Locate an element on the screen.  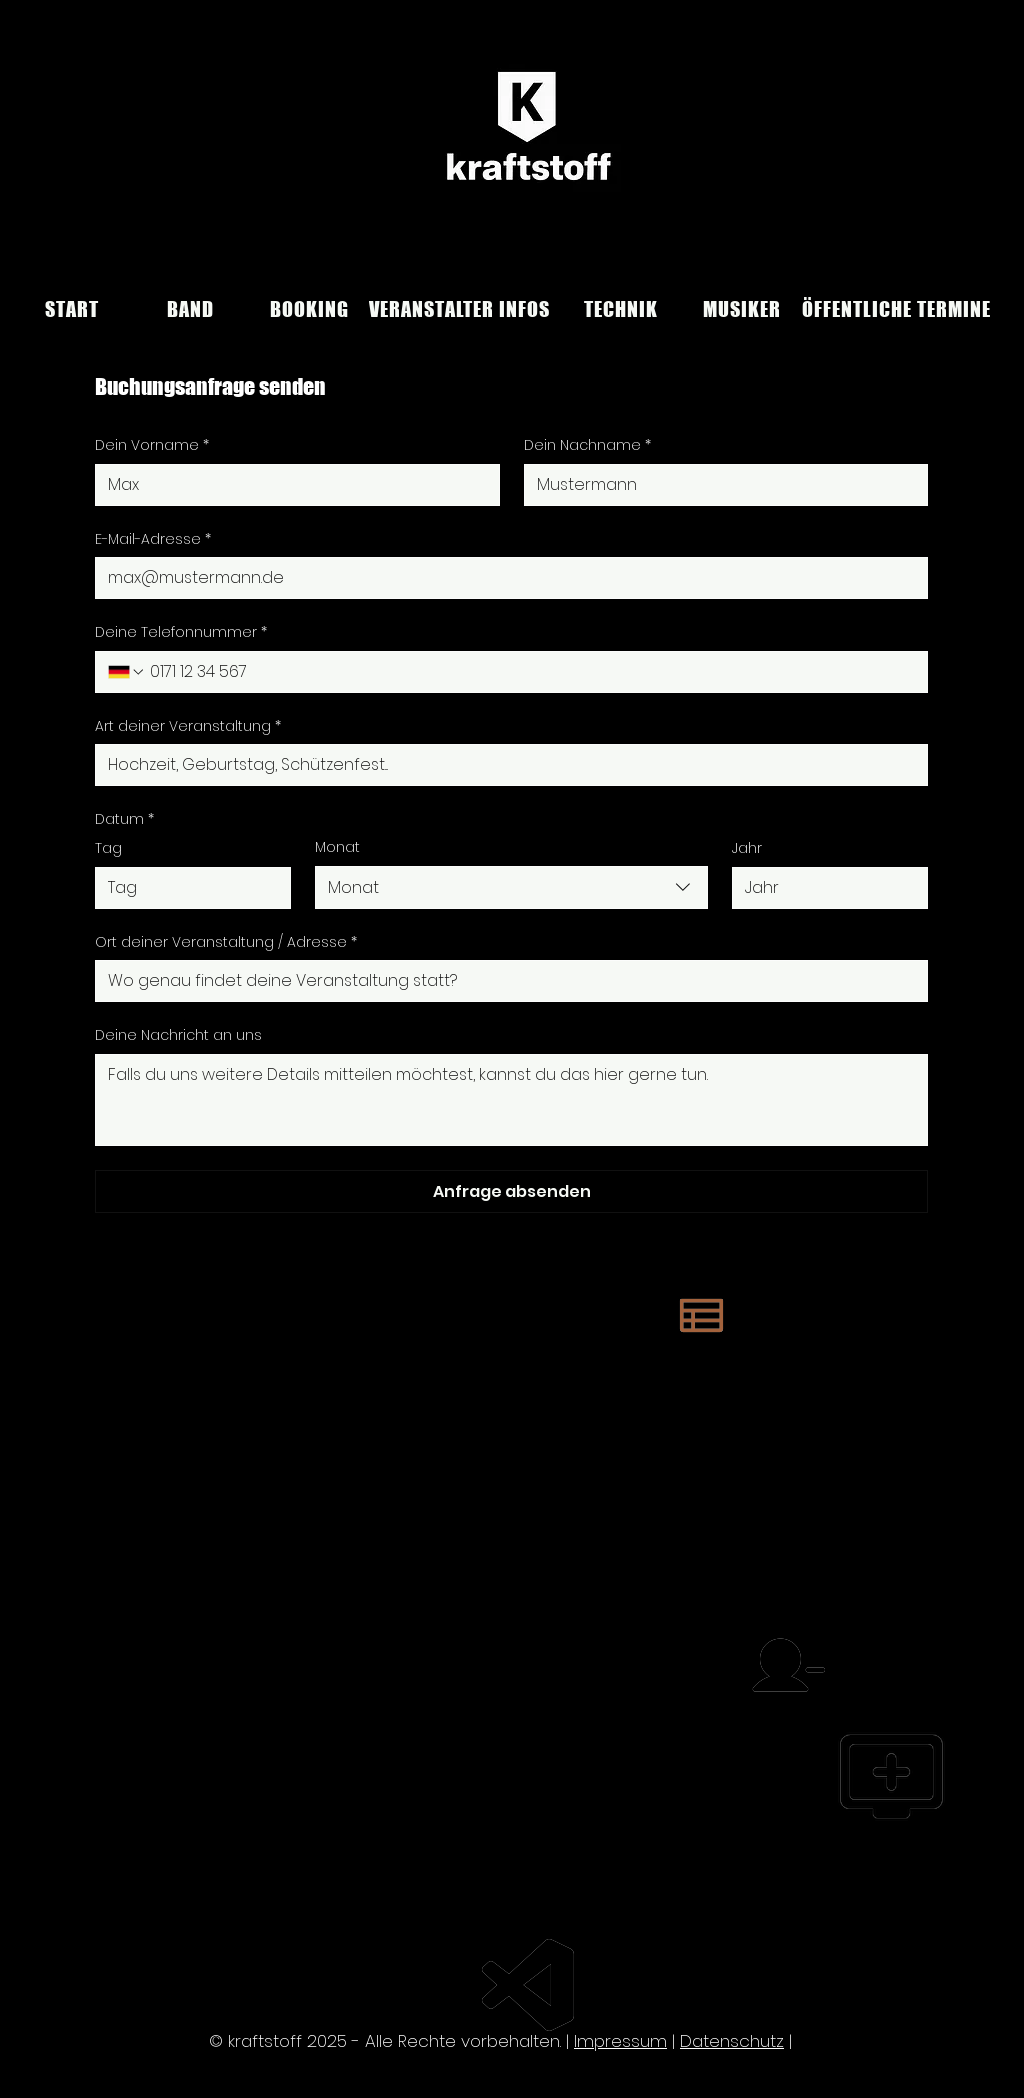
remove a user or contact is located at coordinates (786, 1667).